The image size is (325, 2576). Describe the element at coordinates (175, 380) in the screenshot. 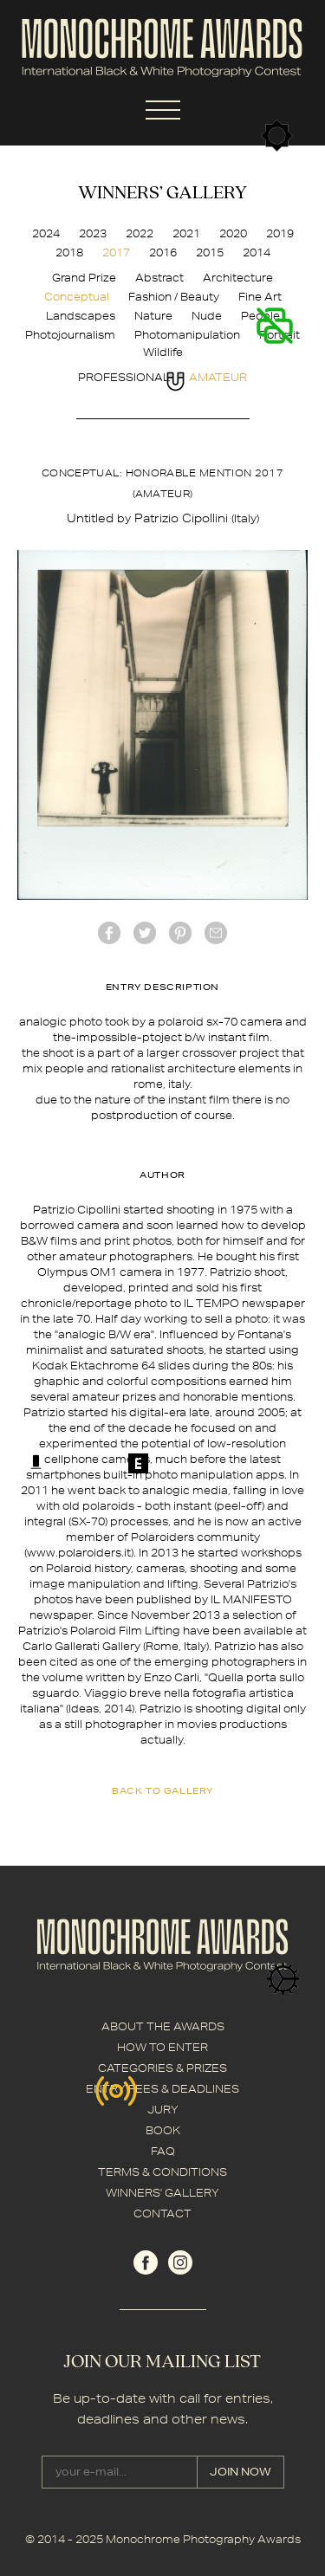

I see `activate magnetic snap or alignment tool` at that location.